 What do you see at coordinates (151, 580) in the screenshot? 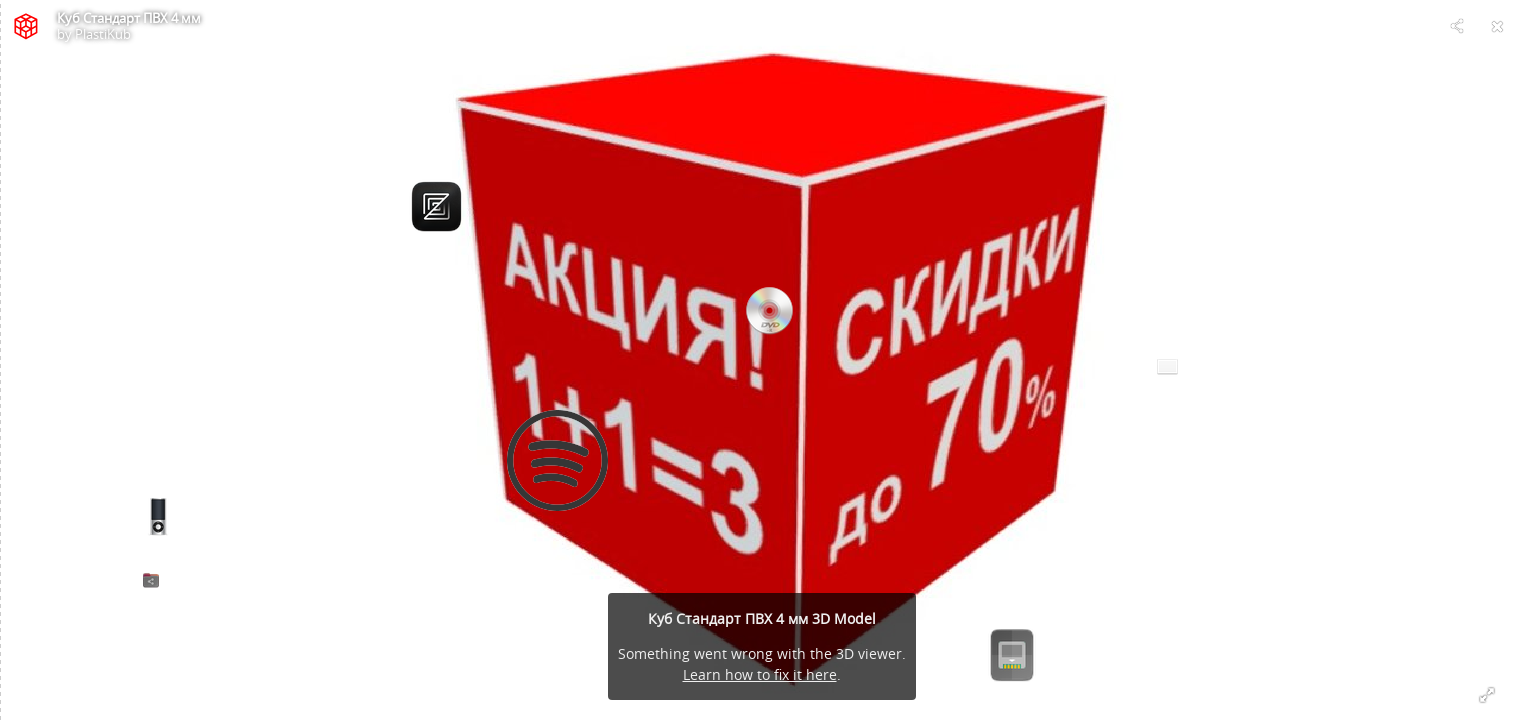
I see `access your public shared folder` at bounding box center [151, 580].